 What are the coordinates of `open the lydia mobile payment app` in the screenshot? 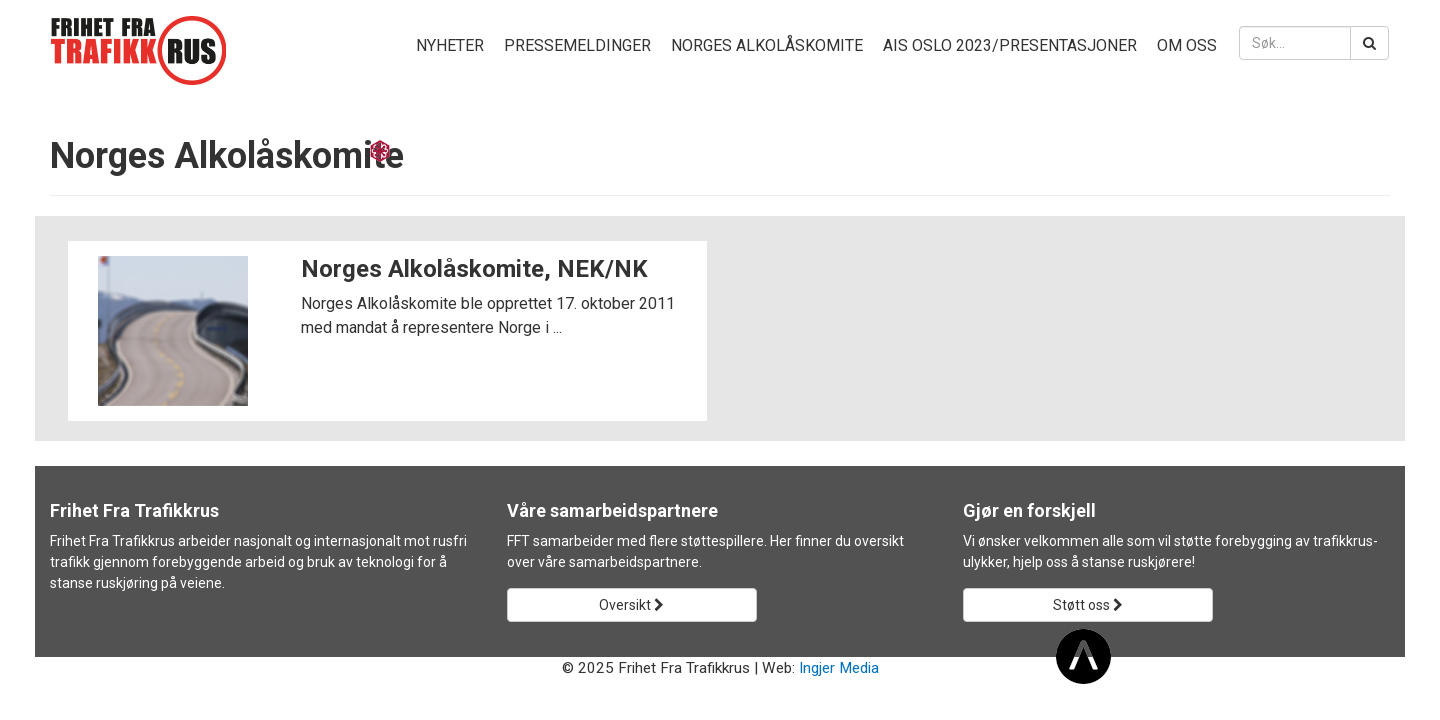 It's located at (1083, 656).